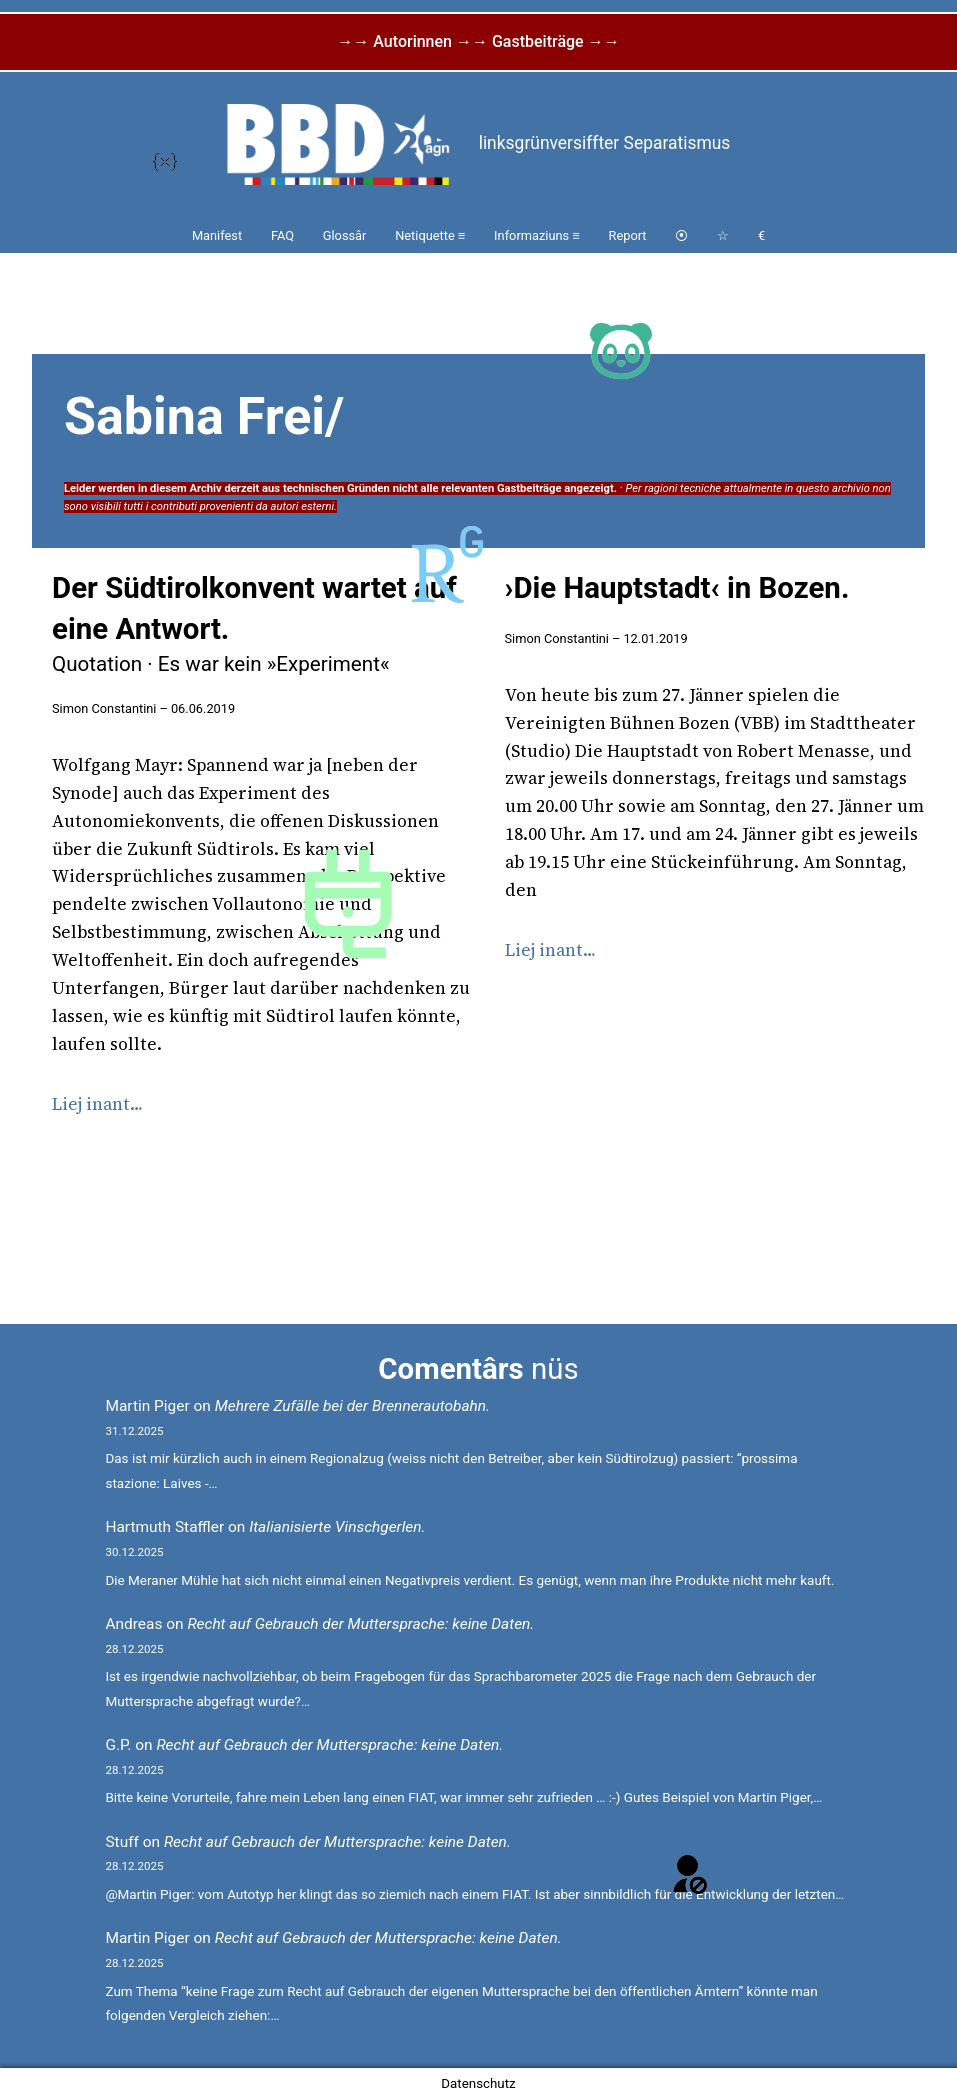 Image resolution: width=957 pixels, height=2099 pixels. I want to click on visit ResearchGate profile or website, so click(447, 564).